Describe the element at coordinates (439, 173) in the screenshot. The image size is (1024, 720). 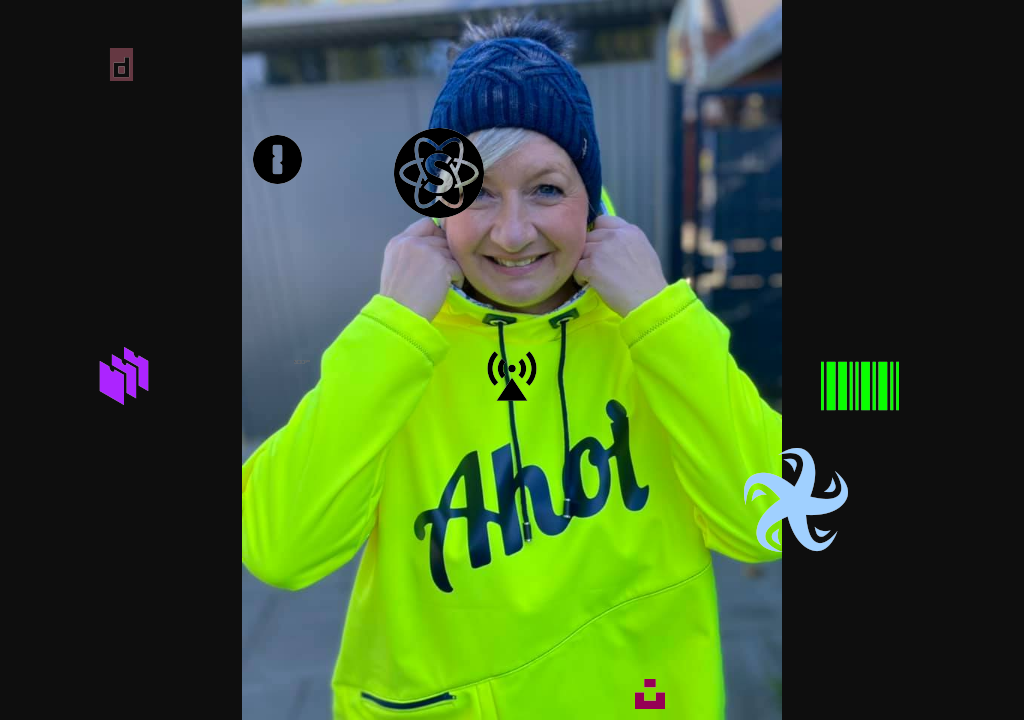
I see `semantic ui react library logo` at that location.